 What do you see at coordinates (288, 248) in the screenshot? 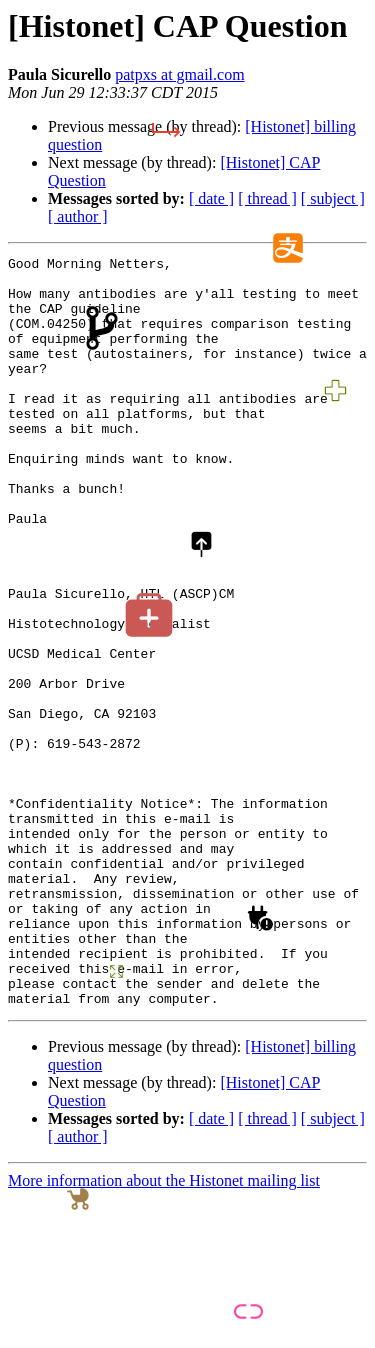
I see `pay with Alipay` at bounding box center [288, 248].